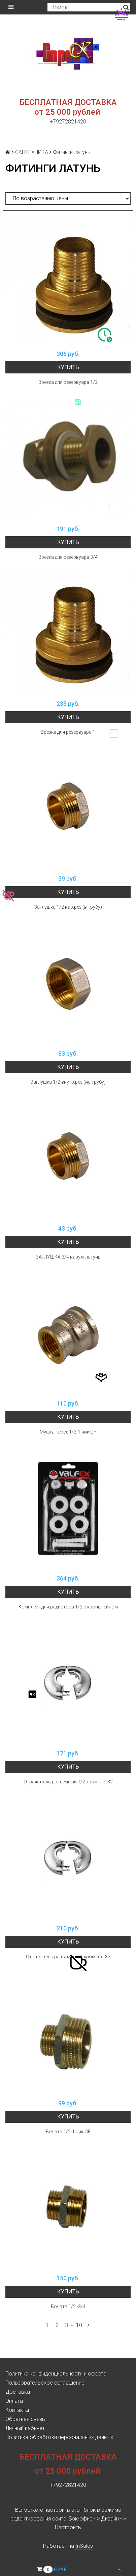  What do you see at coordinates (114, 733) in the screenshot?
I see `stop media playback` at bounding box center [114, 733].